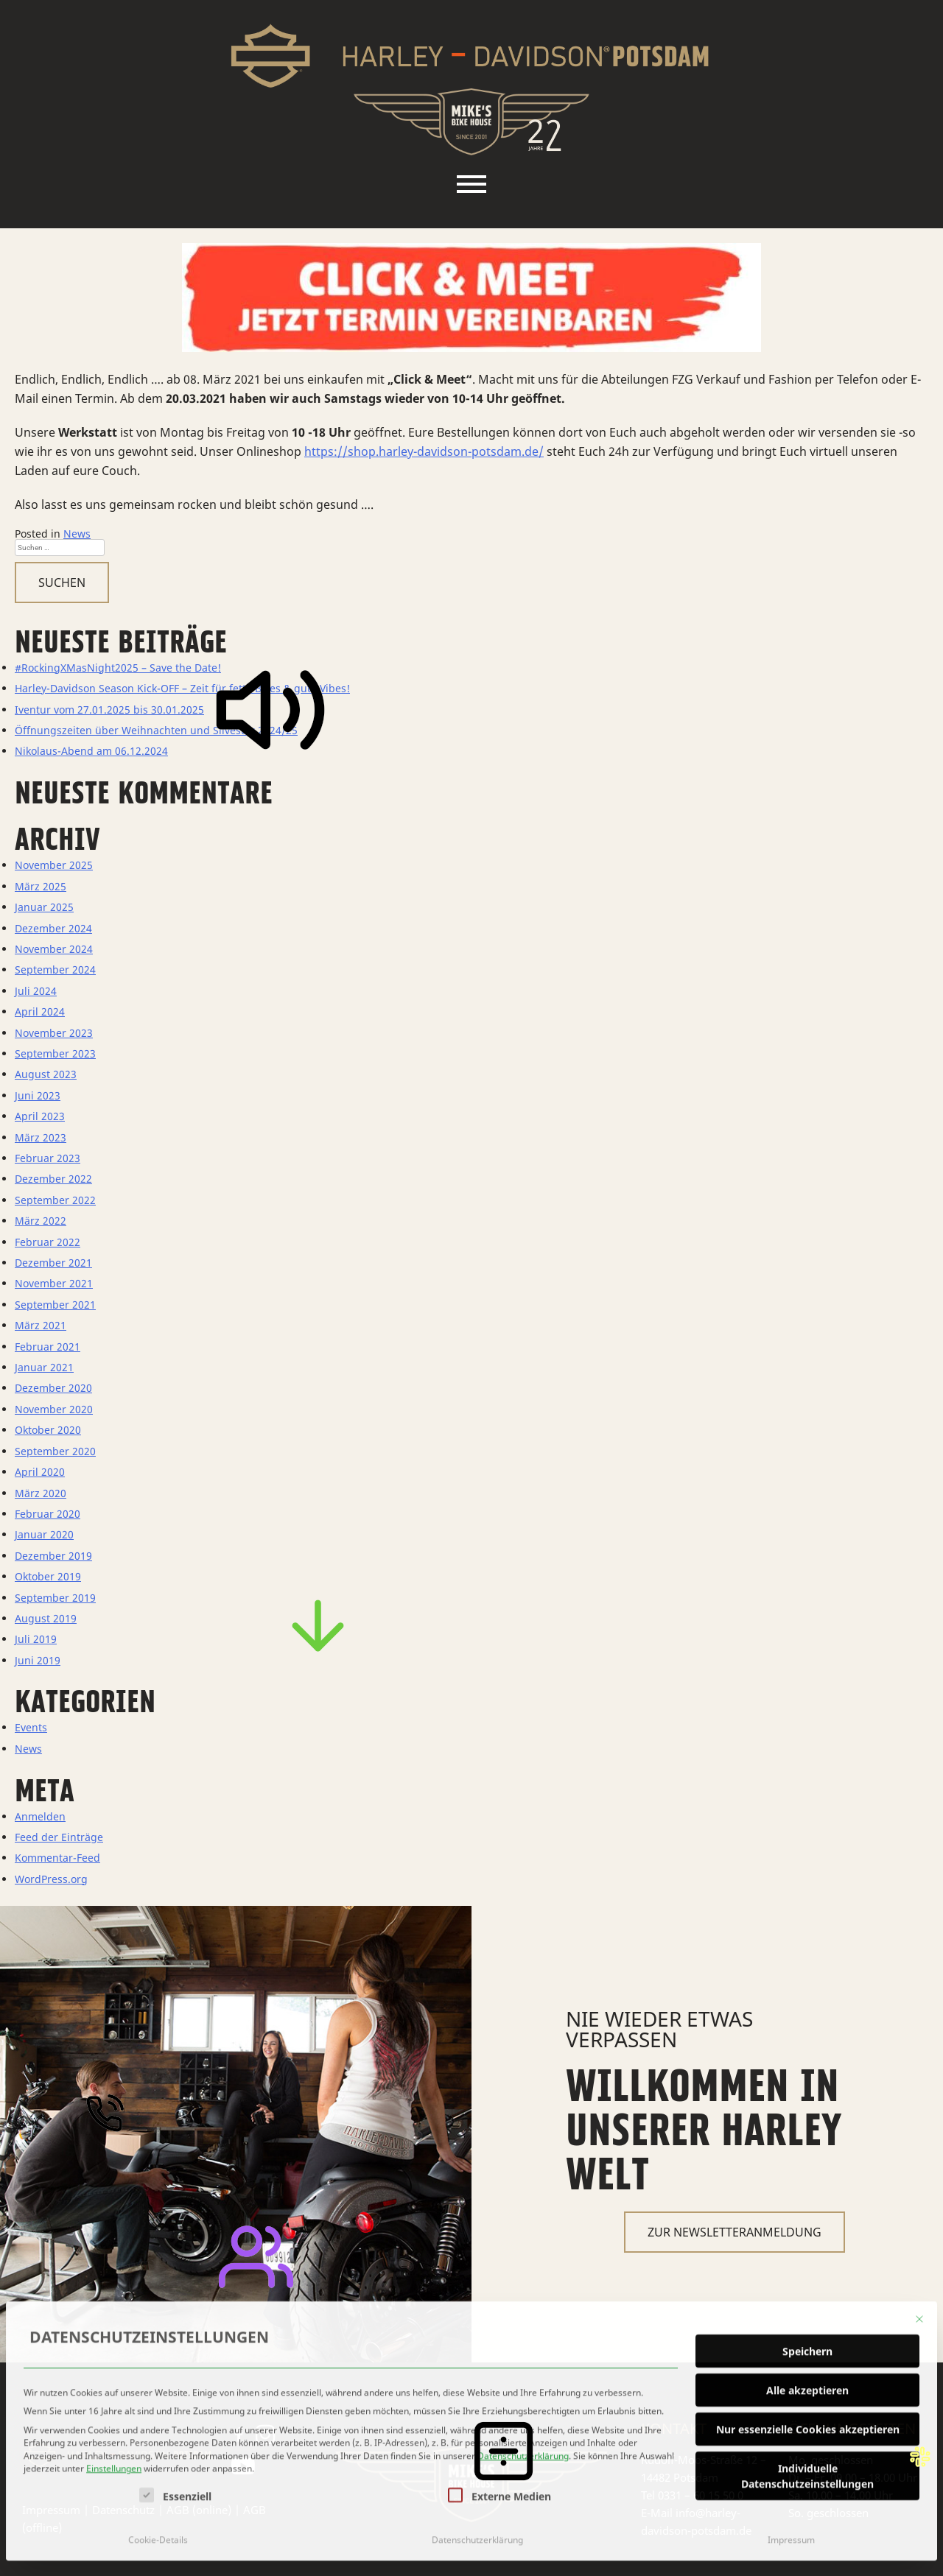  What do you see at coordinates (920, 2457) in the screenshot?
I see `open Slack messaging app` at bounding box center [920, 2457].